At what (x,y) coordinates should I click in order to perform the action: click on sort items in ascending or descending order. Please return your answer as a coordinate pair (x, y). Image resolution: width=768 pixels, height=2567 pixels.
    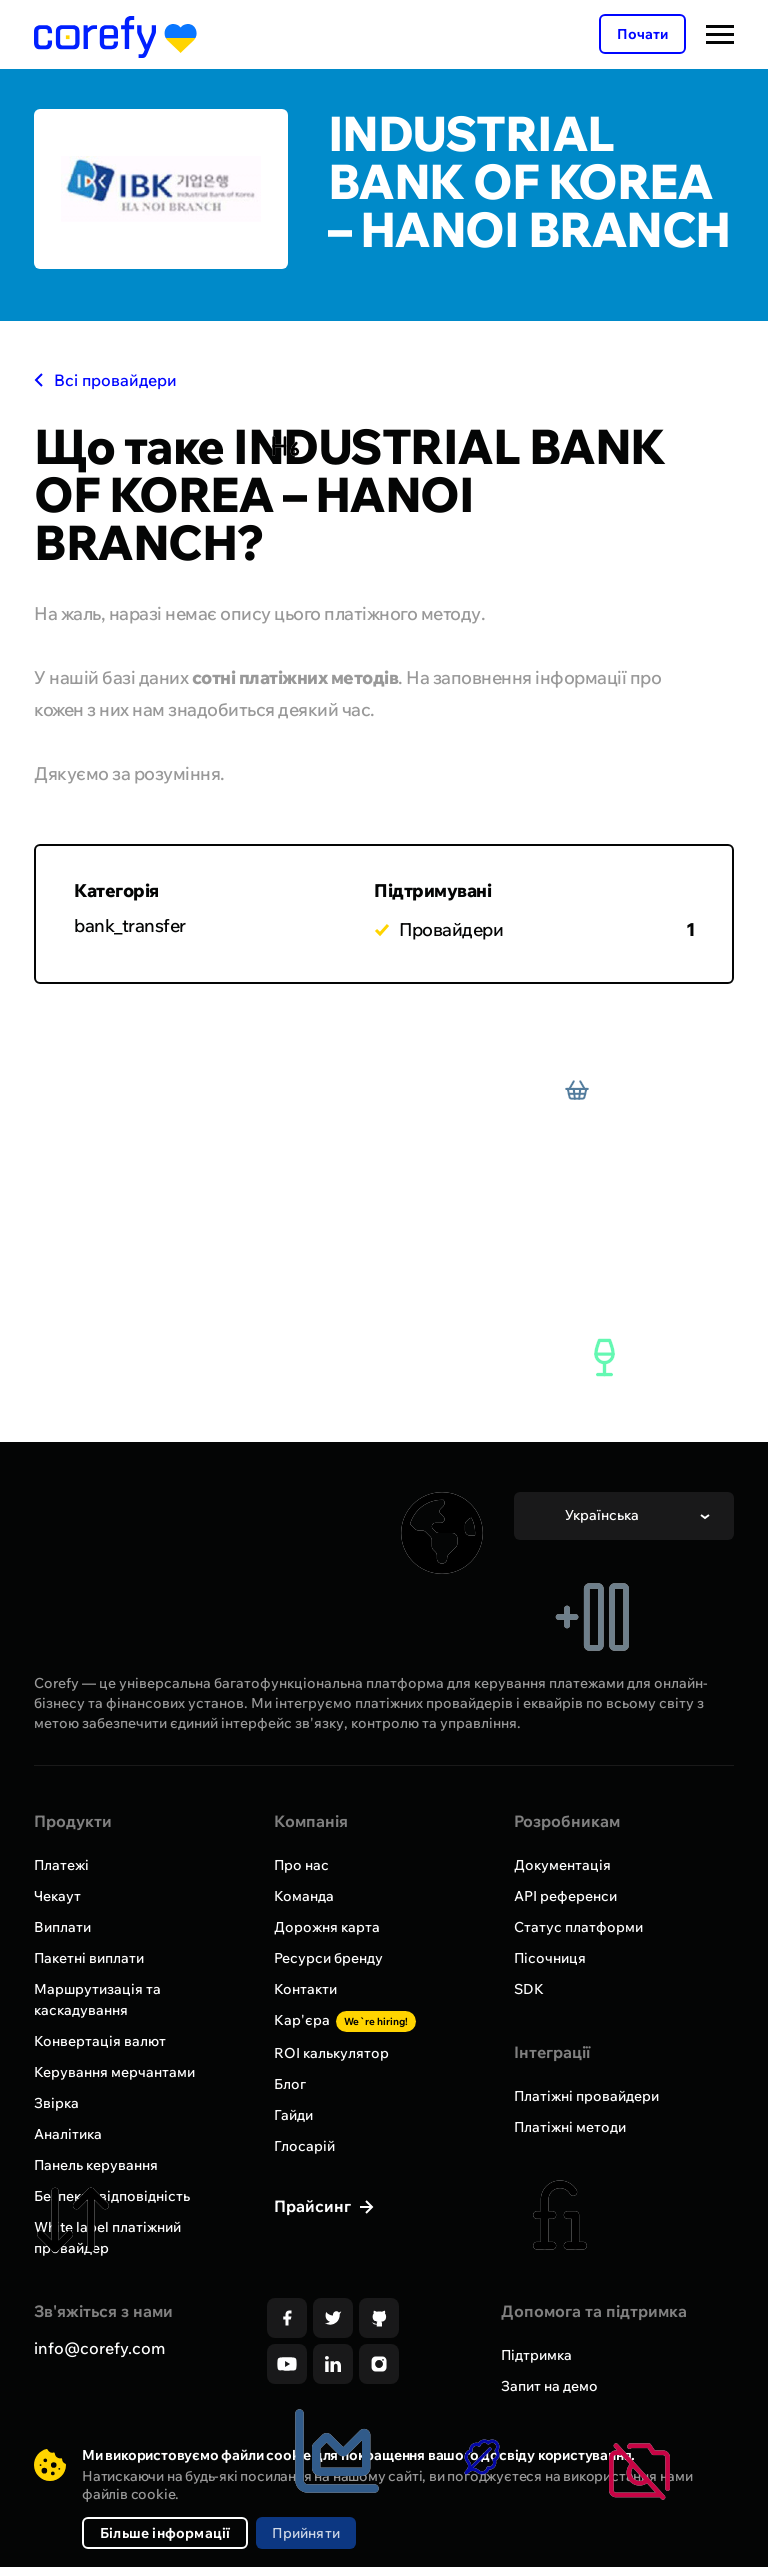
    Looking at the image, I should click on (73, 2220).